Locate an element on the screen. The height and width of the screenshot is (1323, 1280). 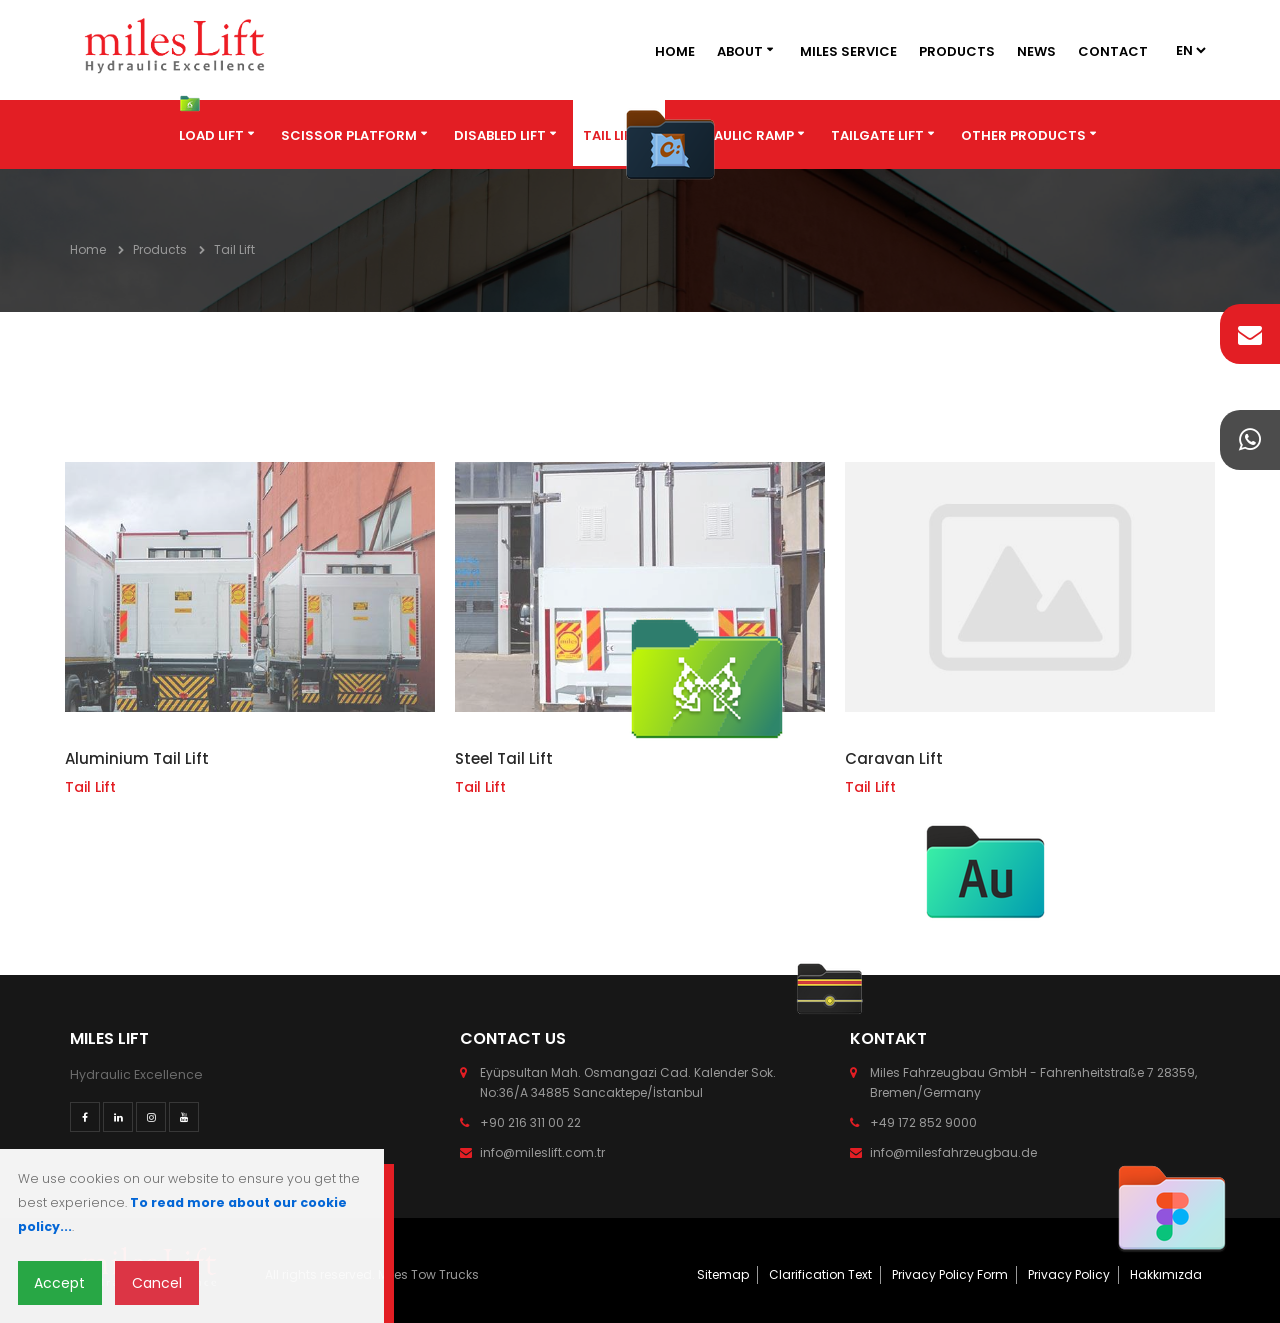
open figma project files folder is located at coordinates (1171, 1210).